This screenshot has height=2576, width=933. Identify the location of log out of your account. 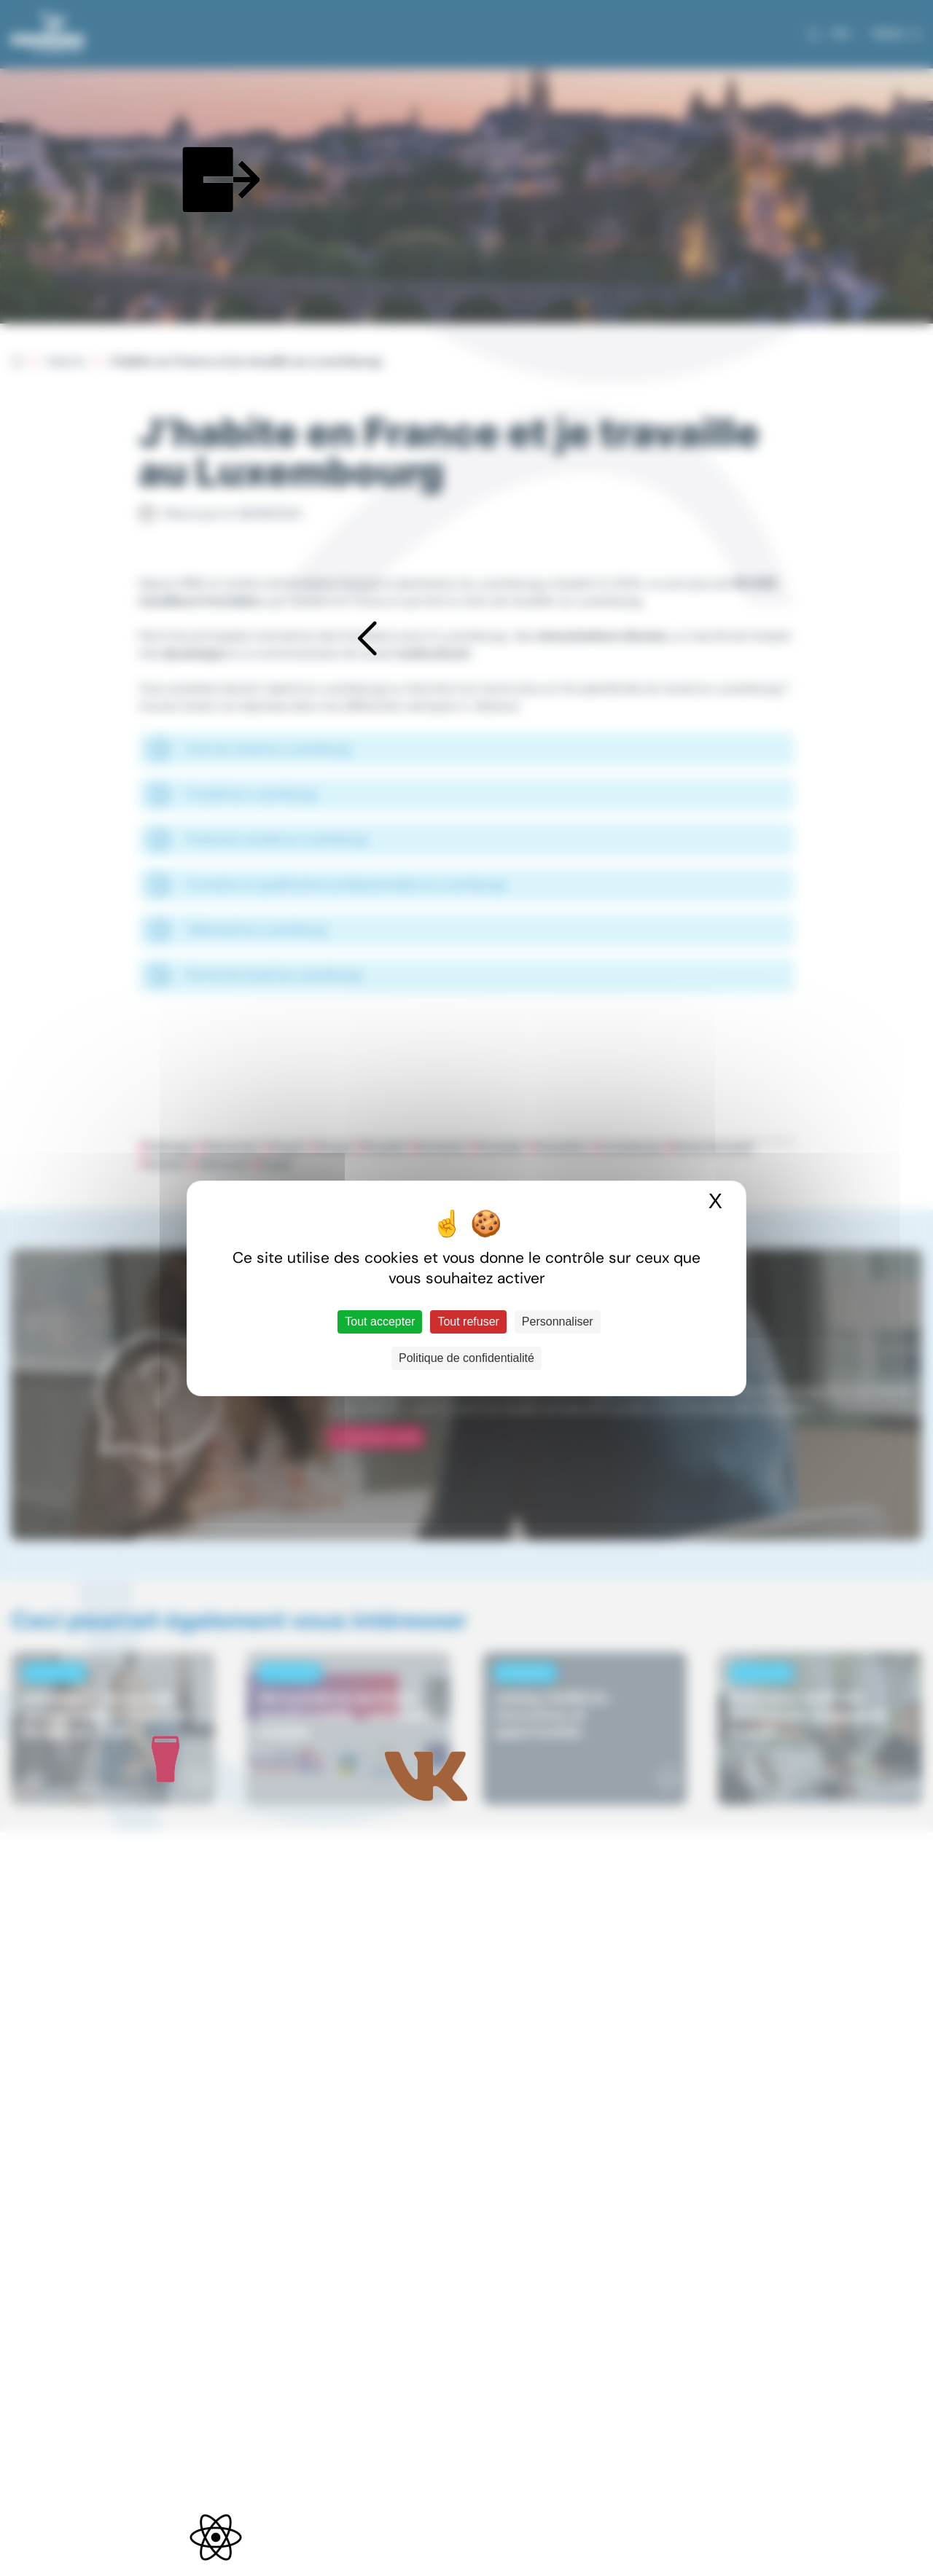
(221, 179).